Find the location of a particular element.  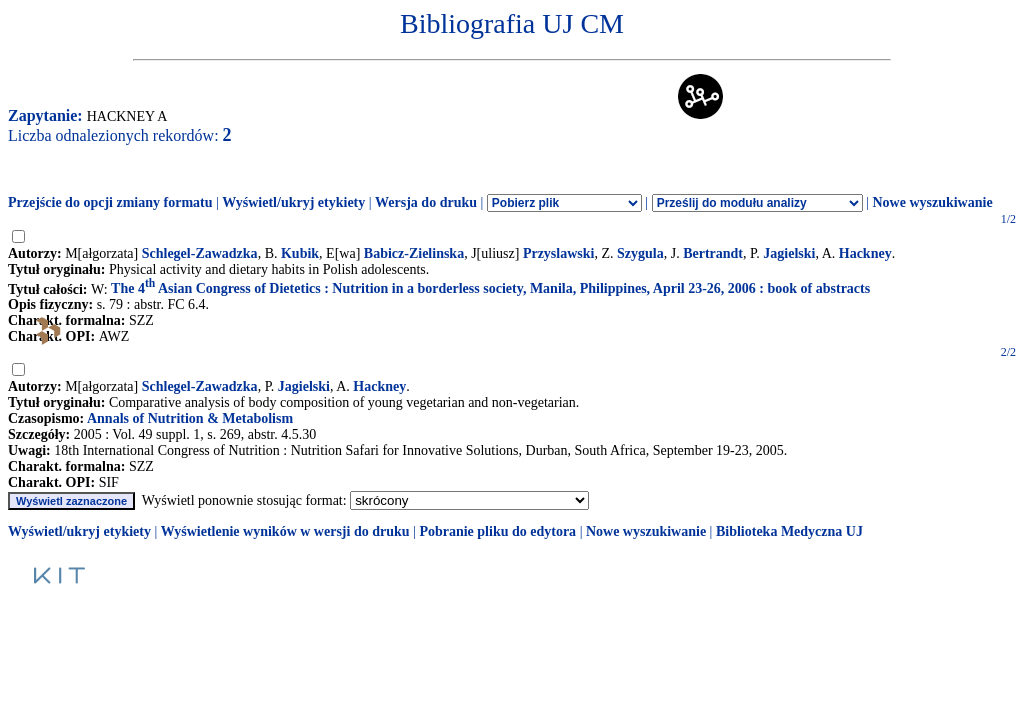

open dovetail app is located at coordinates (48, 331).